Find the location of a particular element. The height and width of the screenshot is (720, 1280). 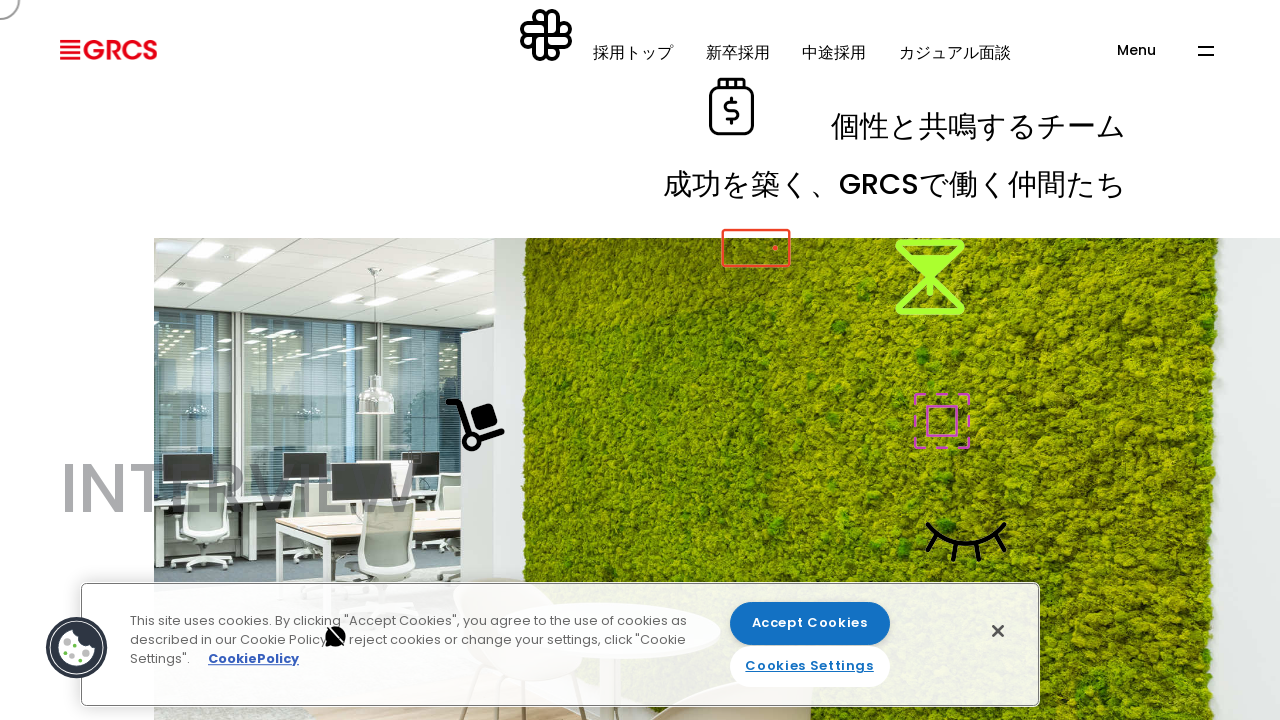

access storage or disk management is located at coordinates (756, 248).